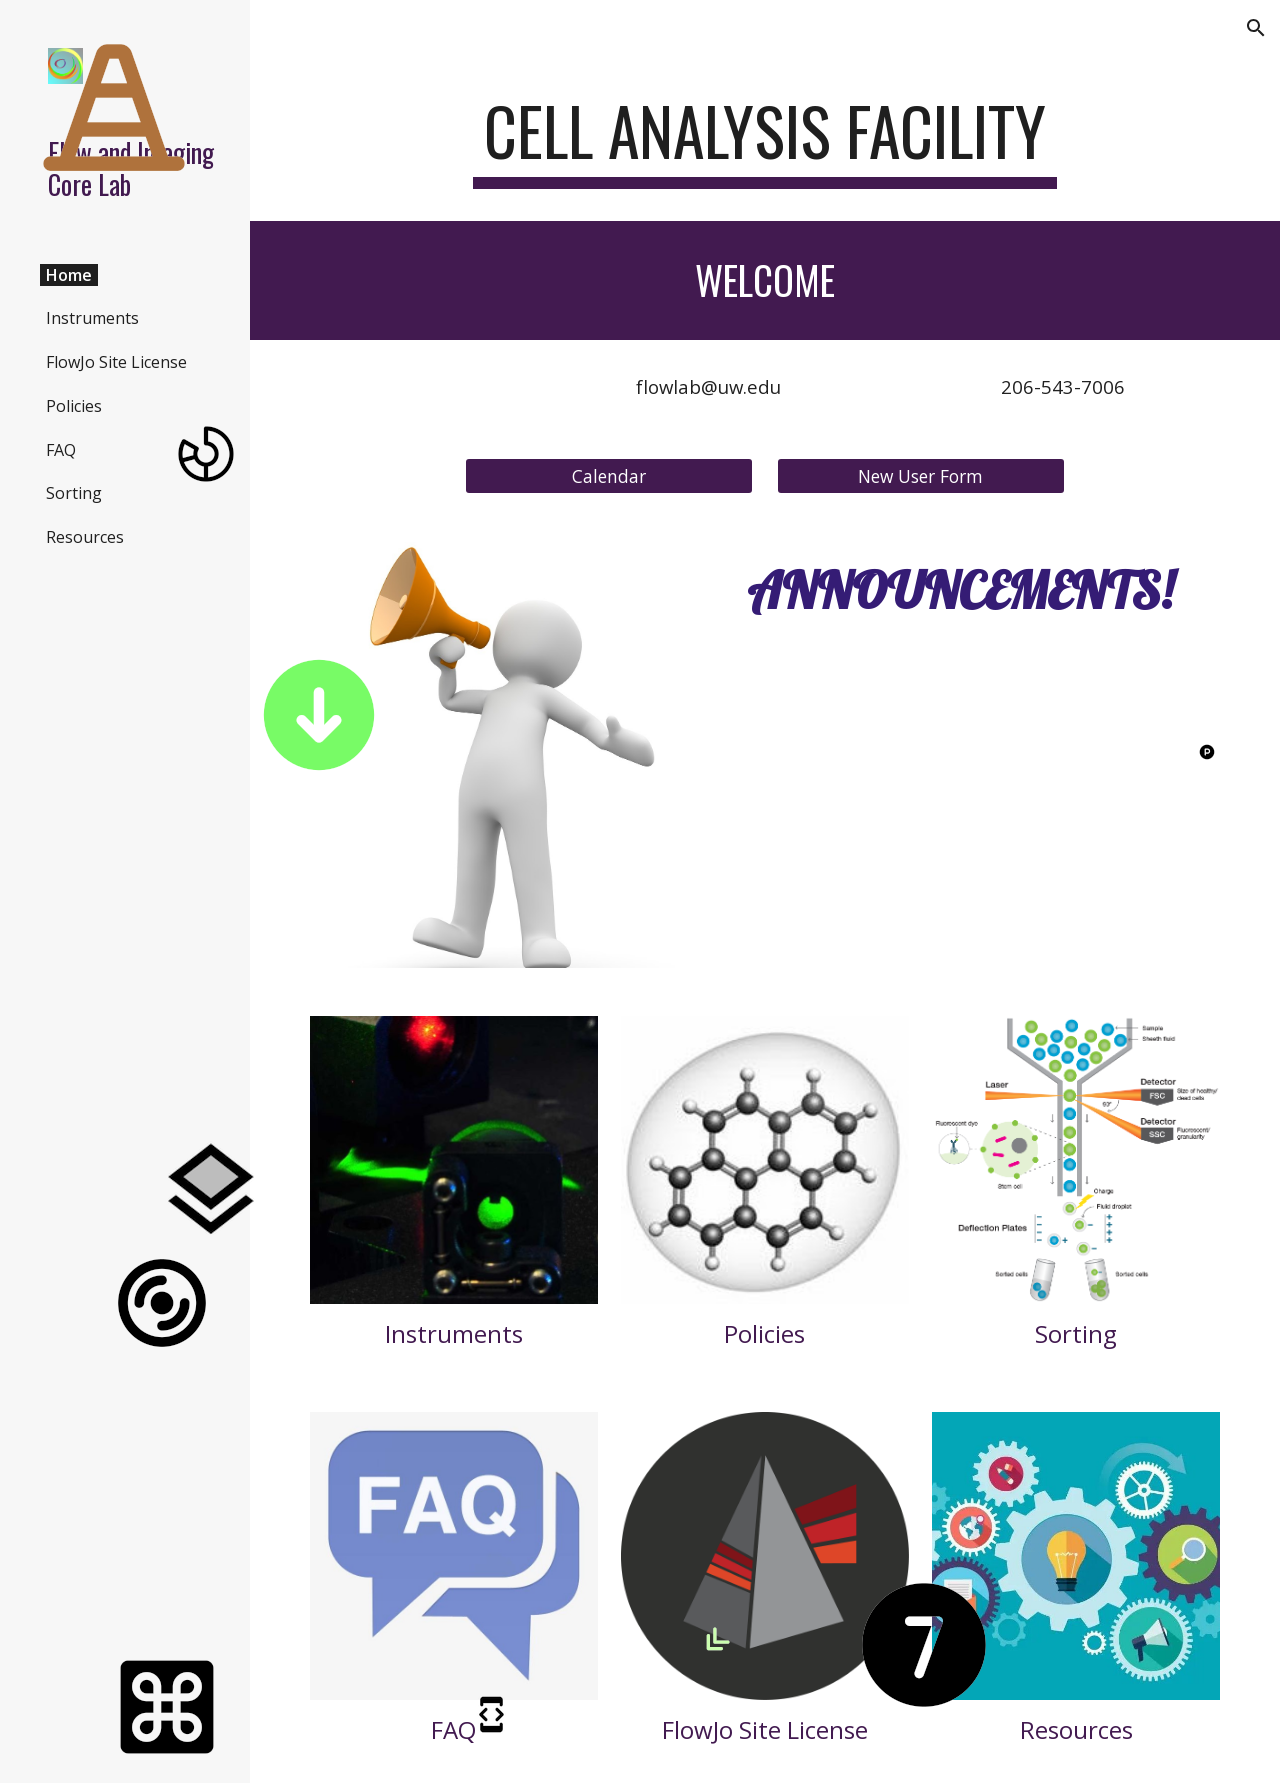 The height and width of the screenshot is (1783, 1280). I want to click on command key modifier for keyboard shortcuts, so click(167, 1707).